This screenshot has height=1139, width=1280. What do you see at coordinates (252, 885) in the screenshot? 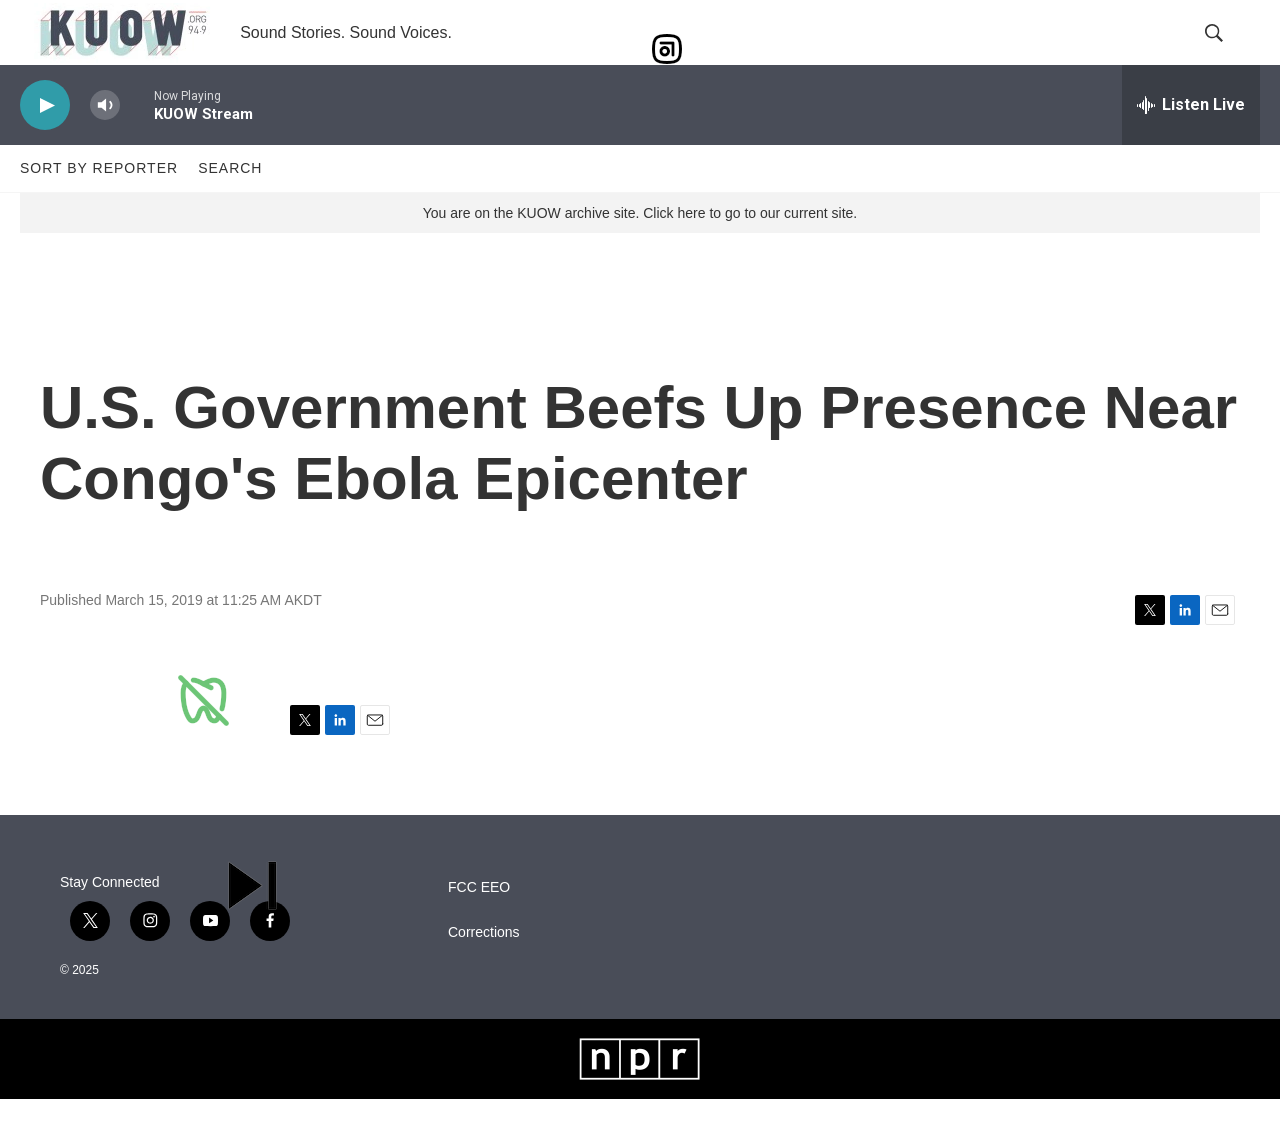
I see `skip to the next track or media item` at bounding box center [252, 885].